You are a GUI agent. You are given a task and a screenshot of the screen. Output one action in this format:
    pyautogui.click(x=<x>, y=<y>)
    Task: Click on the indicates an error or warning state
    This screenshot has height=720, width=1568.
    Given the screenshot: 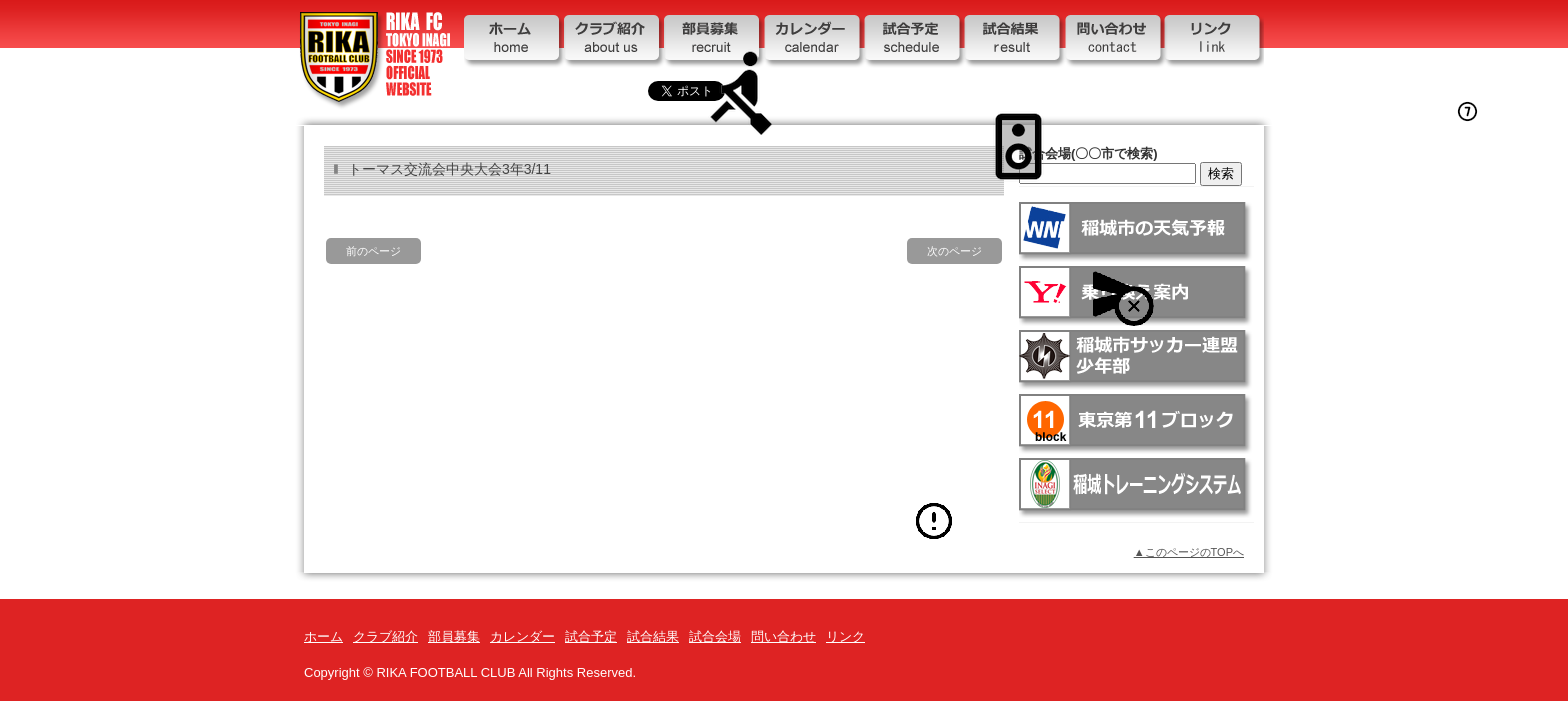 What is the action you would take?
    pyautogui.click(x=934, y=521)
    